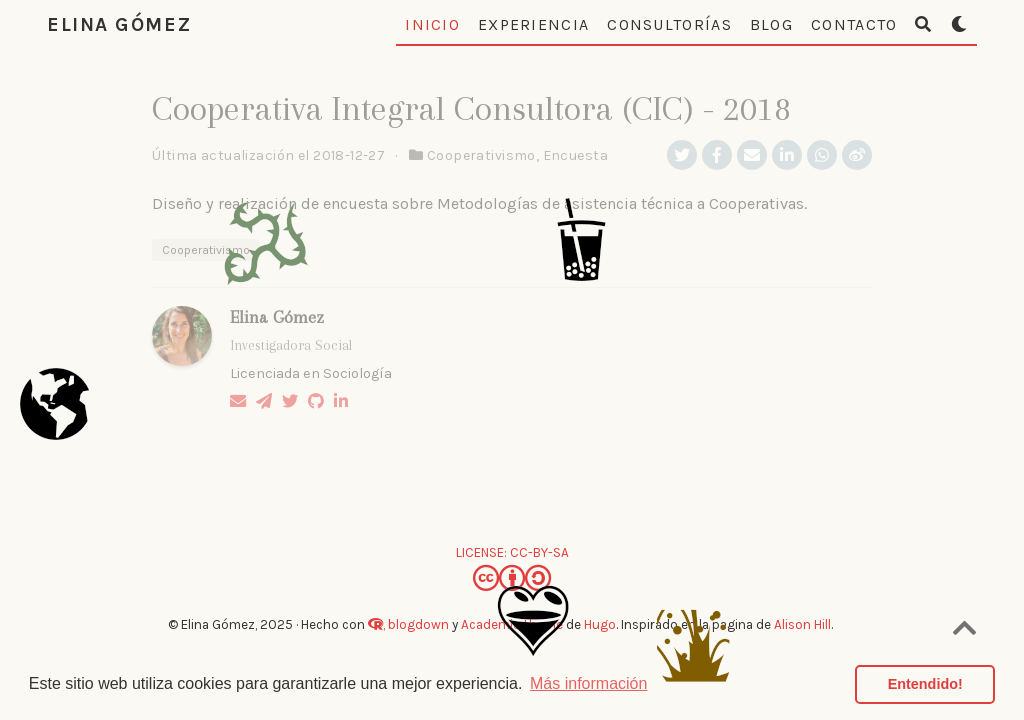 This screenshot has width=1024, height=720. I want to click on indicates volcanic activity or eruption event, so click(693, 646).